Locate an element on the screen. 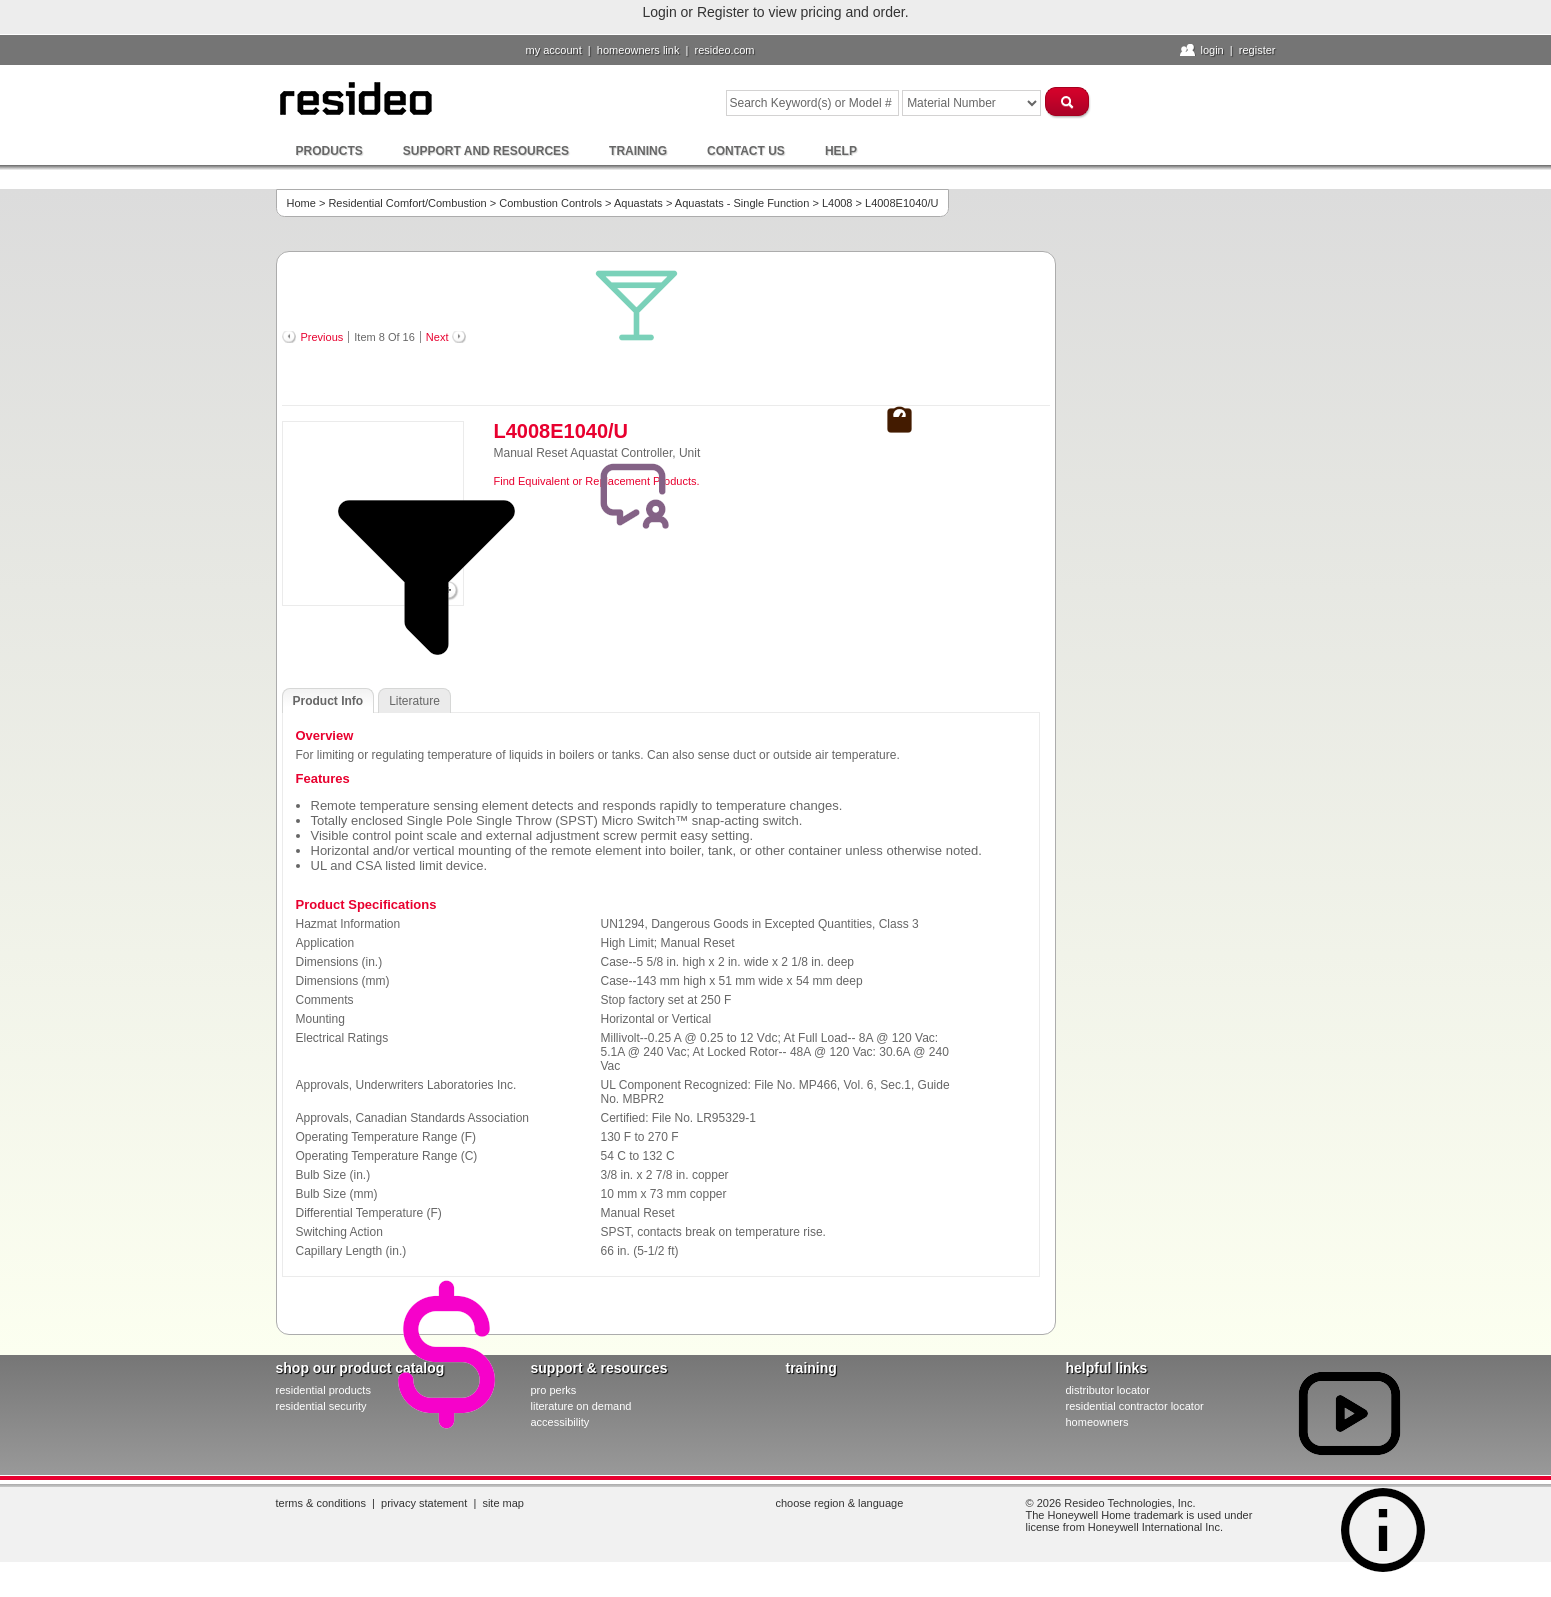  open YouTube app is located at coordinates (1349, 1413).